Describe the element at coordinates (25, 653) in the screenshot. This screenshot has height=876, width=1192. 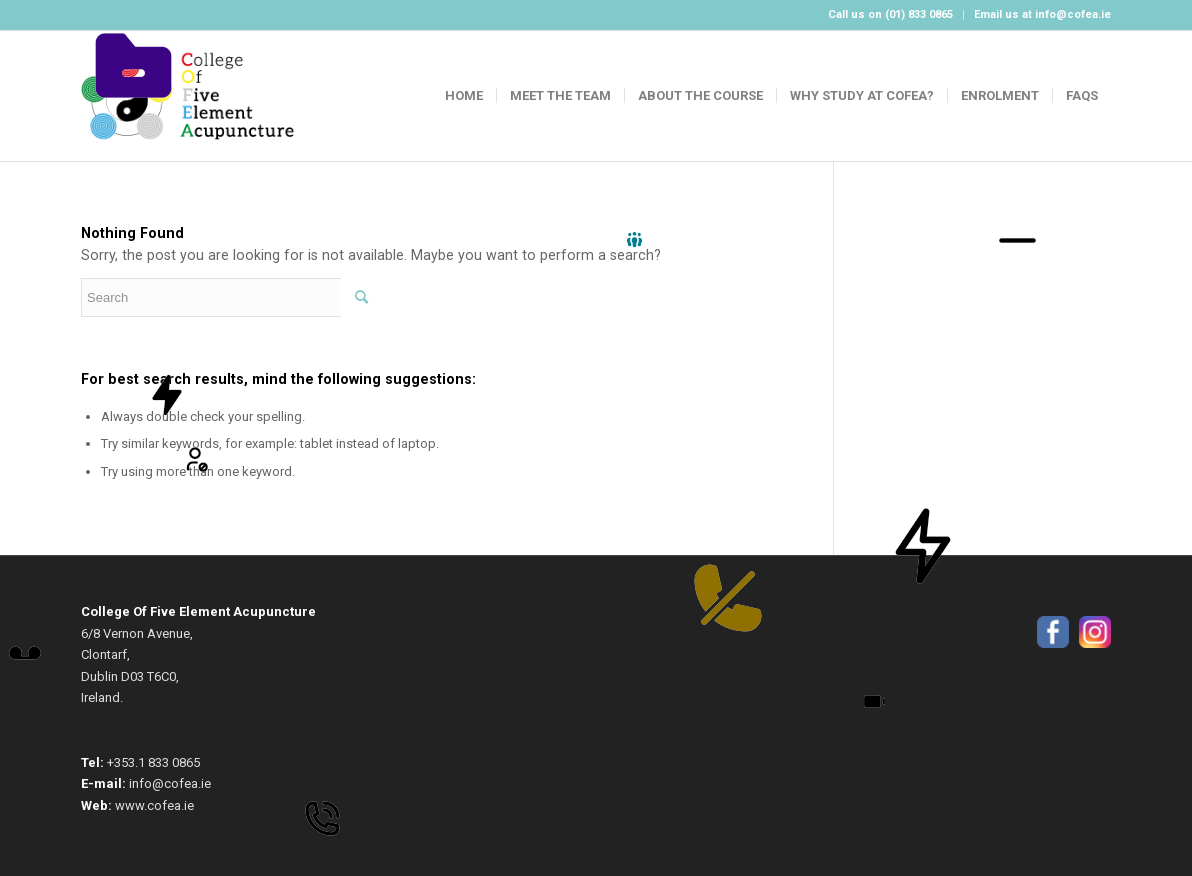
I see `indicates active recording in progress` at that location.